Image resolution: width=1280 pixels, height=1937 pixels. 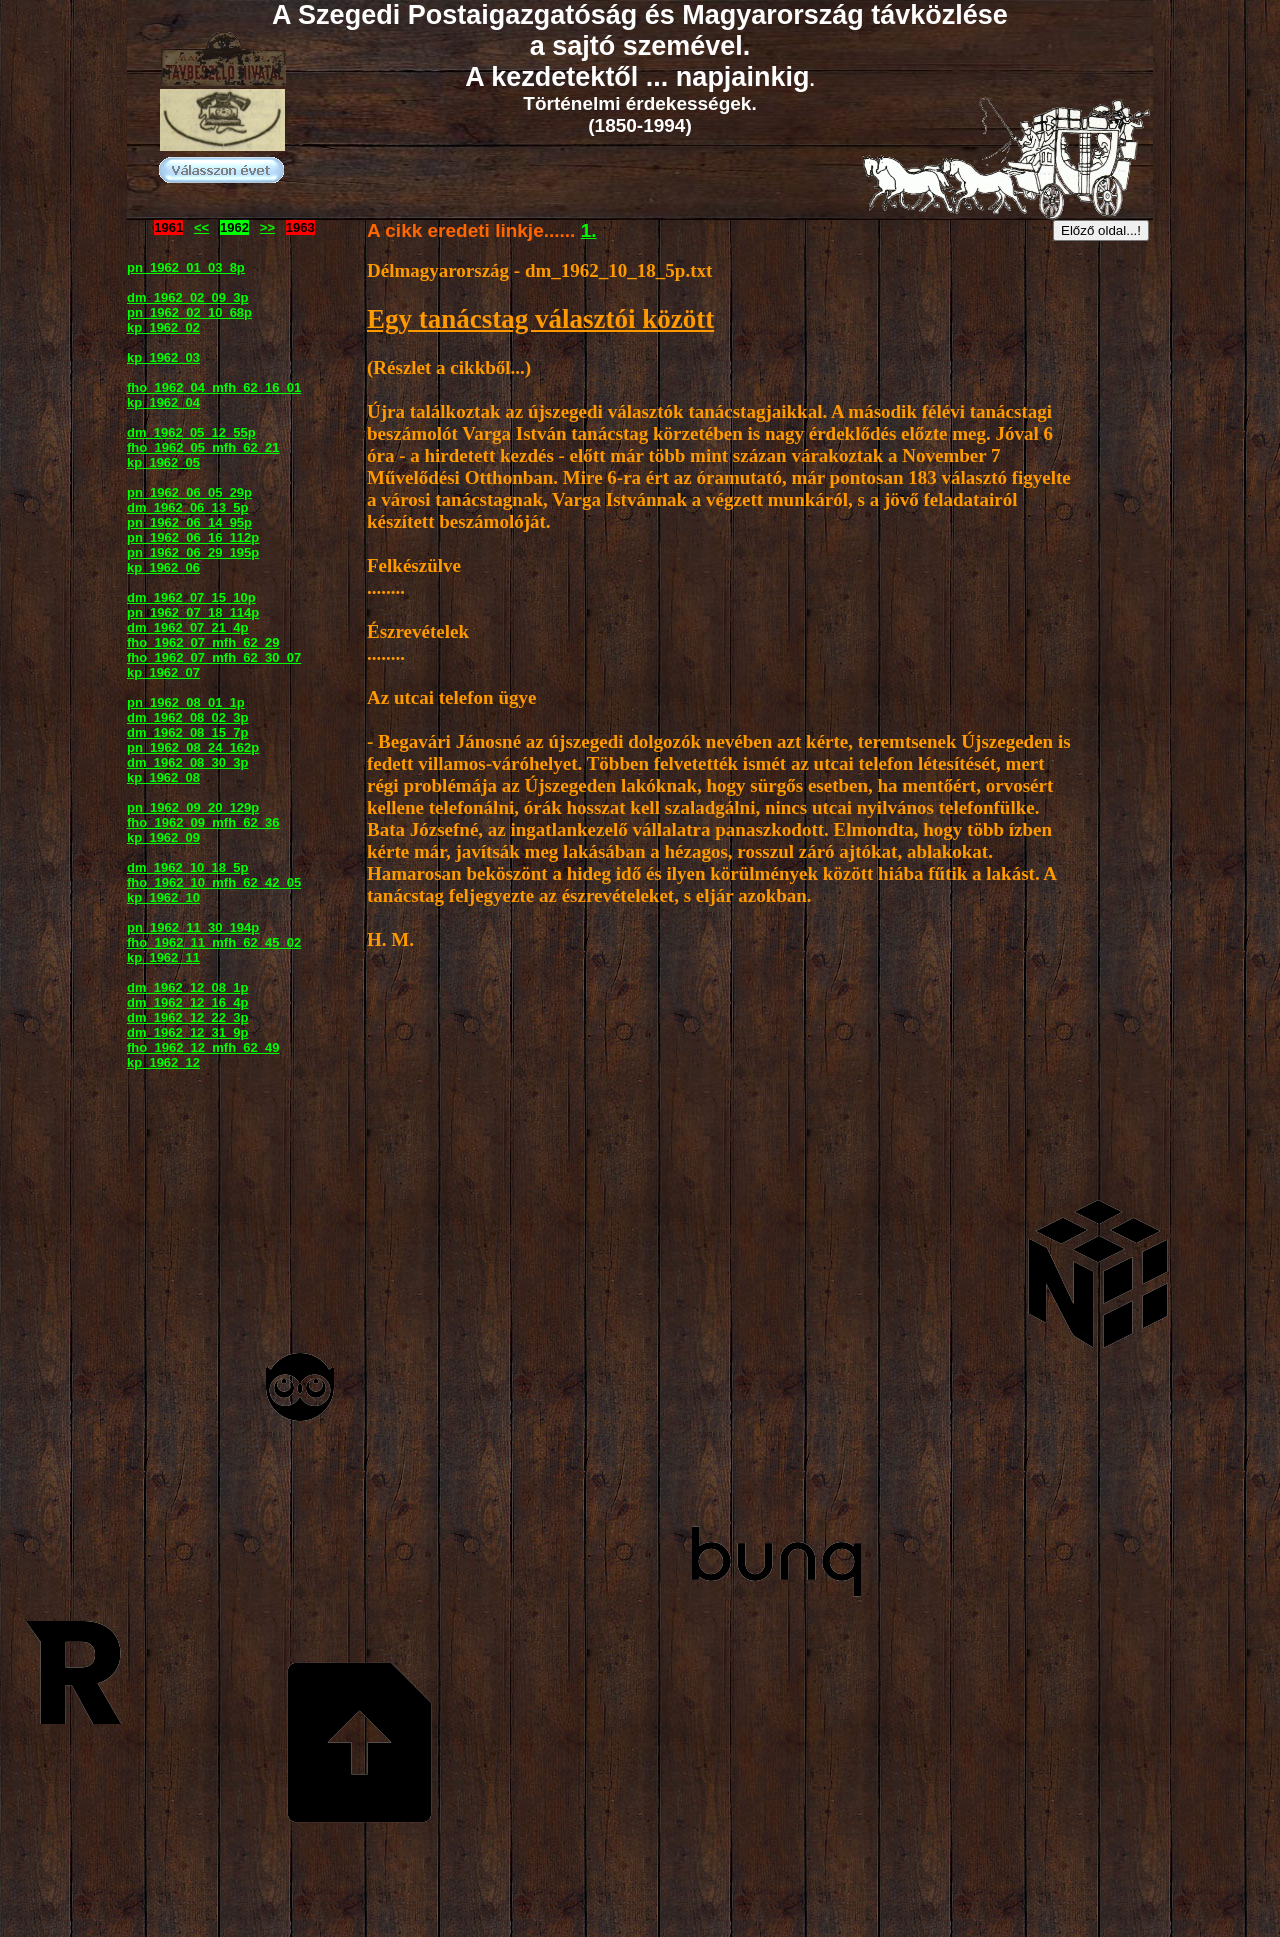 I want to click on visit ulule crowdfunding platform, so click(x=300, y=1387).